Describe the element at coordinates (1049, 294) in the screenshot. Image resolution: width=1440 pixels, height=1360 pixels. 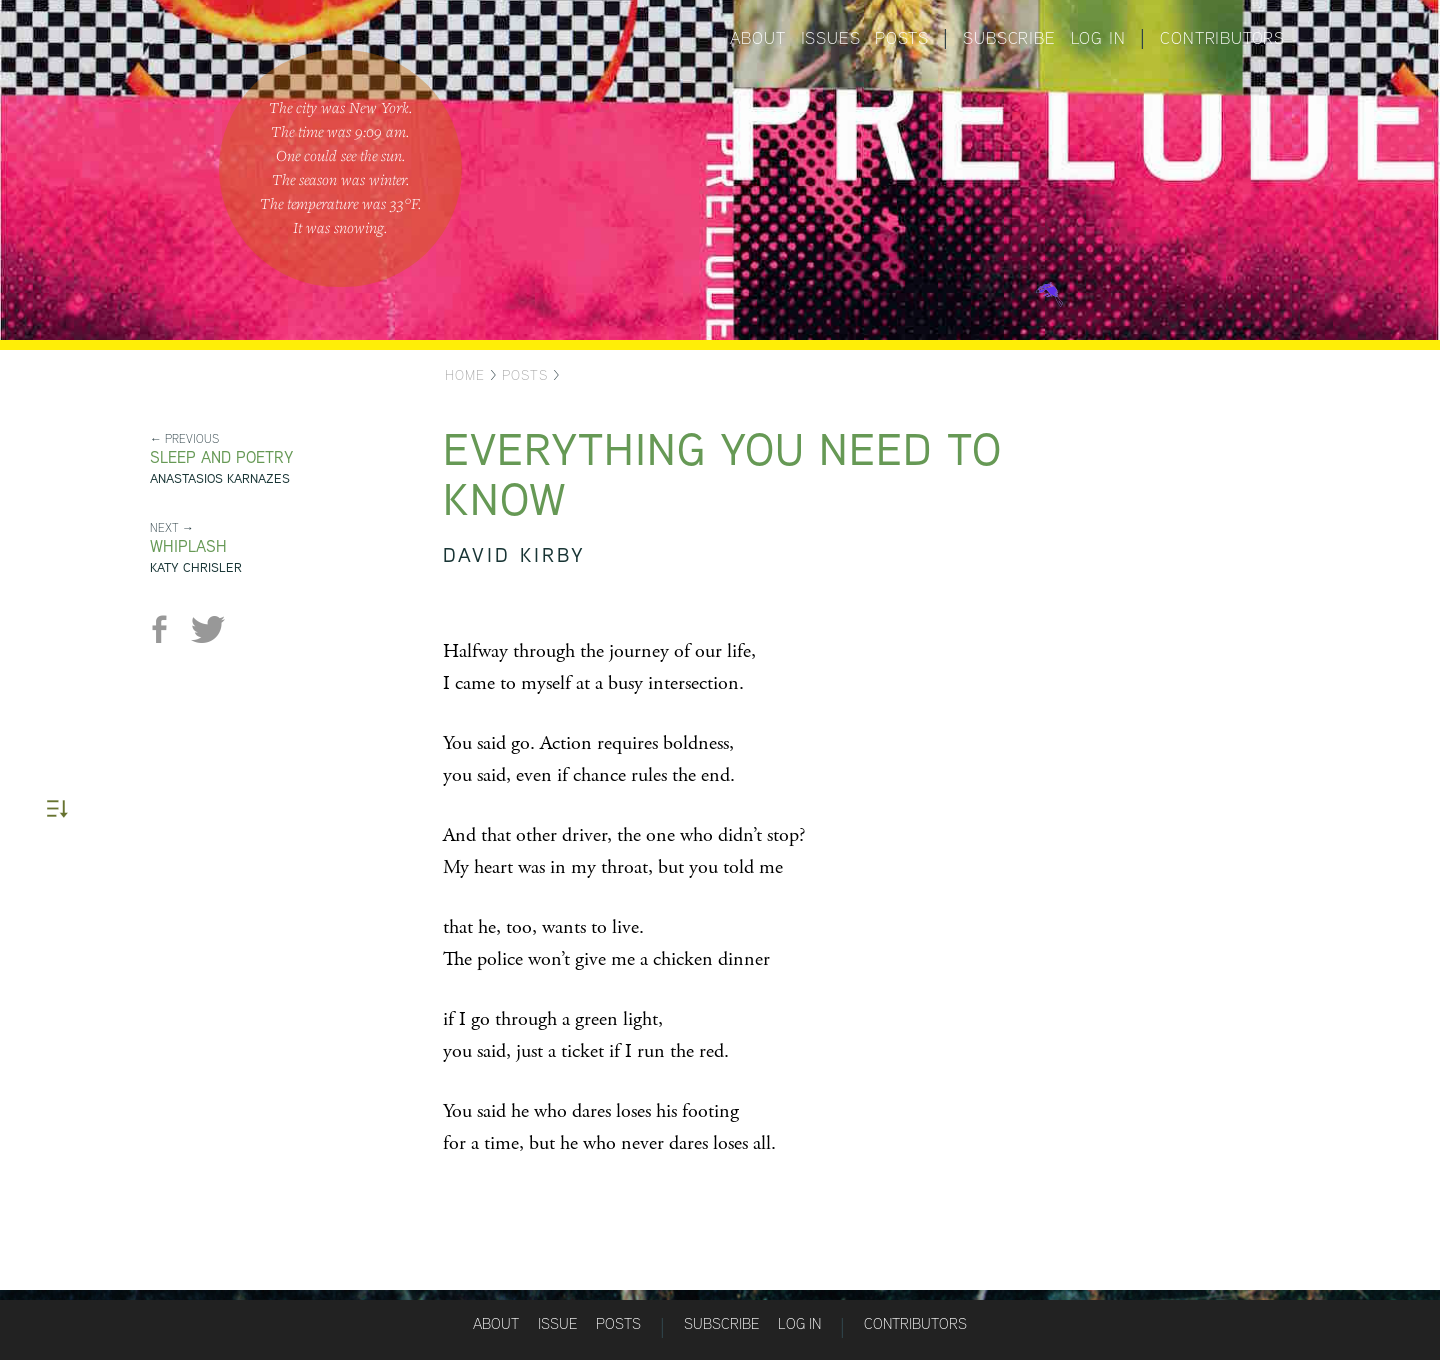
I see `link to Gerrit code review platform` at that location.